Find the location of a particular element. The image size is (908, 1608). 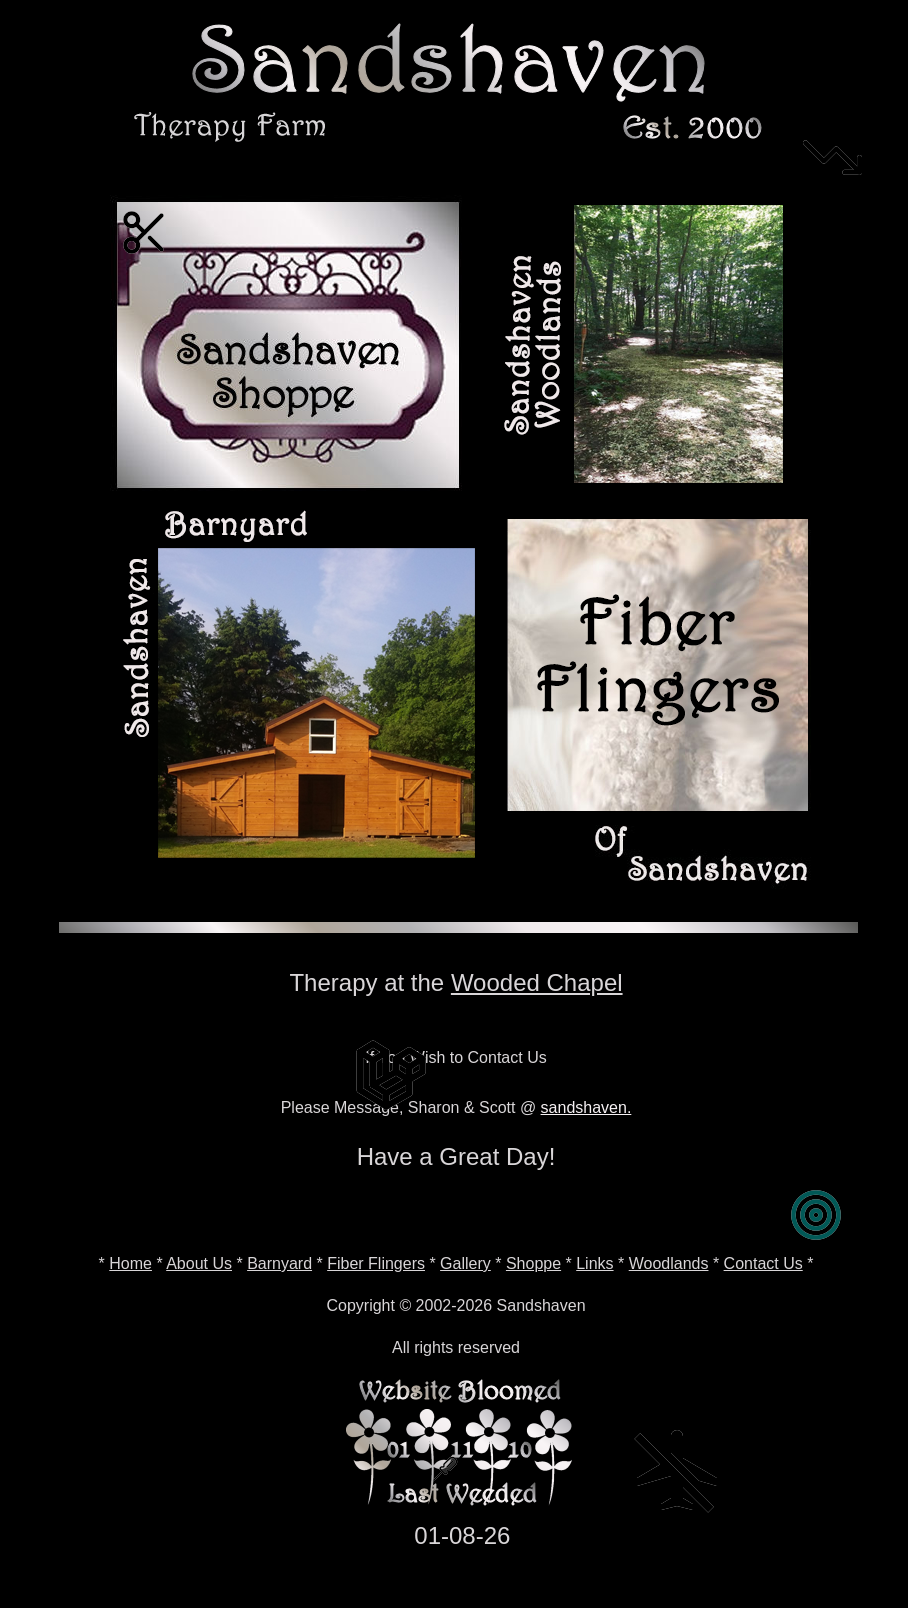

airplane mode is currently disabled is located at coordinates (677, 1470).